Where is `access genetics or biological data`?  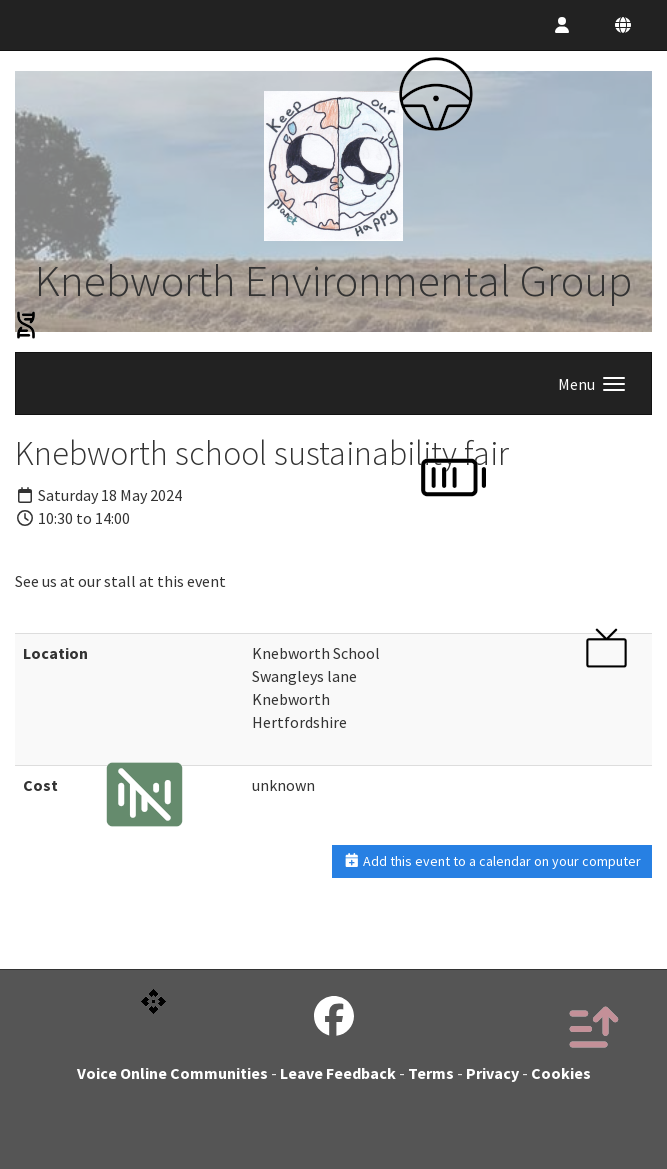
access genetics or biological data is located at coordinates (26, 325).